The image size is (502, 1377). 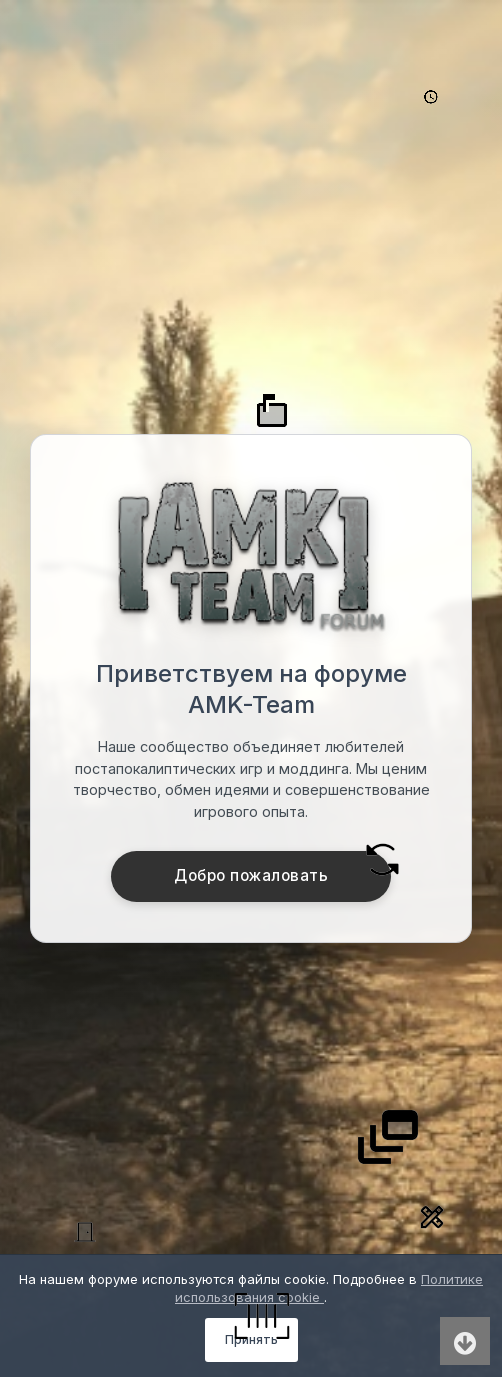 What do you see at coordinates (382, 859) in the screenshot?
I see `refresh or reload content` at bounding box center [382, 859].